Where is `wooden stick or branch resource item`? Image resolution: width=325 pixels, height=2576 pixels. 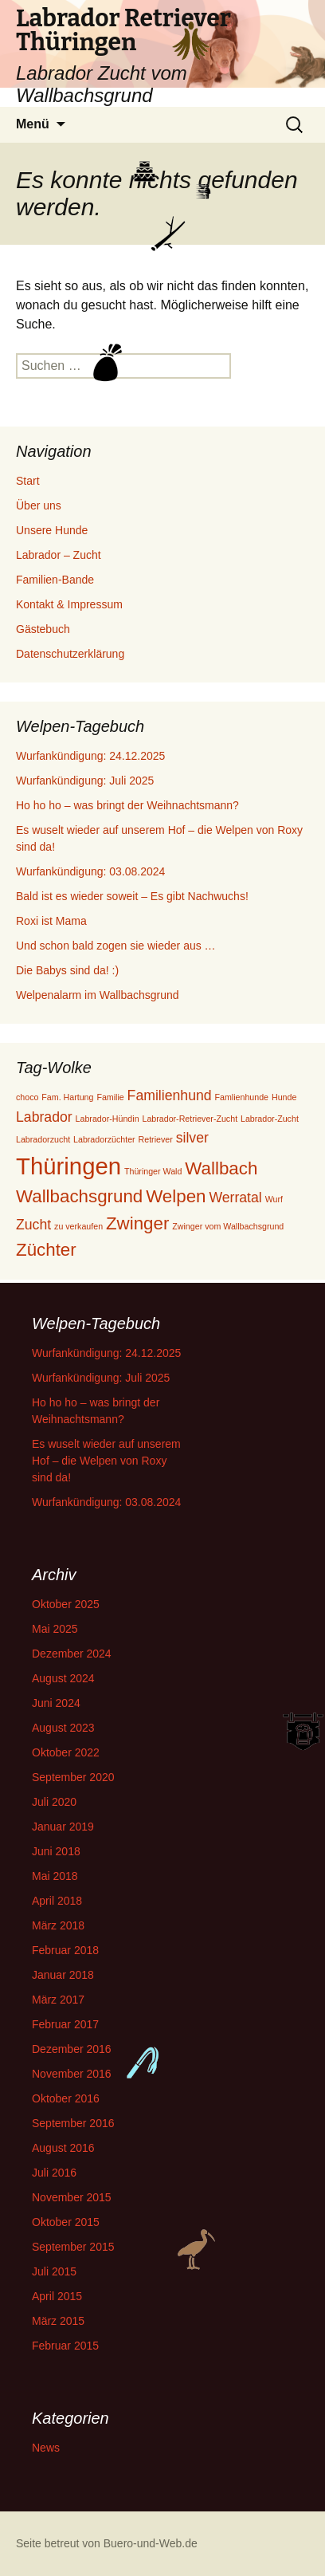 wooden stick or branch resource item is located at coordinates (168, 234).